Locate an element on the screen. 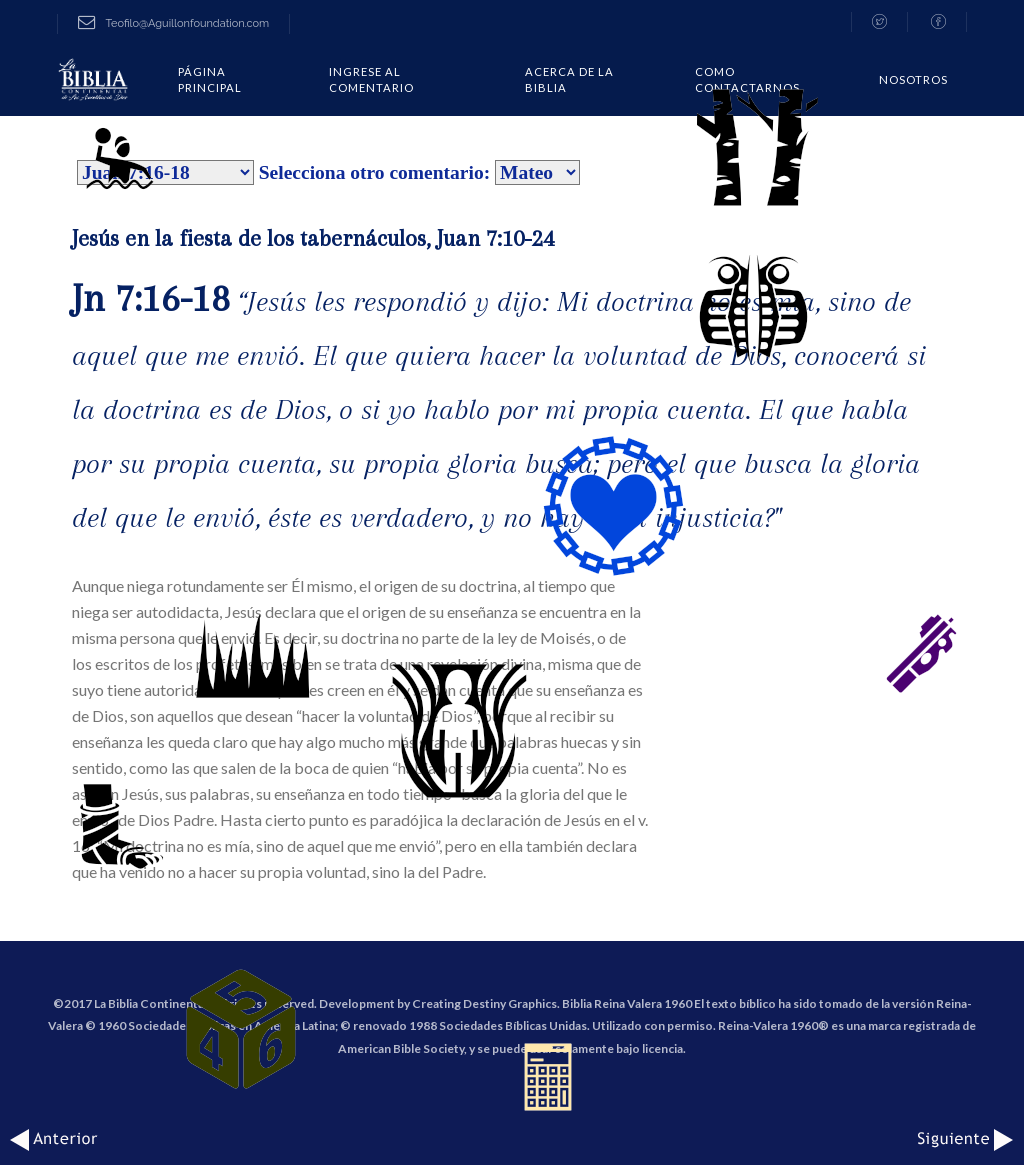 The height and width of the screenshot is (1165, 1024). indicates outdoor or nature environment in game is located at coordinates (252, 641).